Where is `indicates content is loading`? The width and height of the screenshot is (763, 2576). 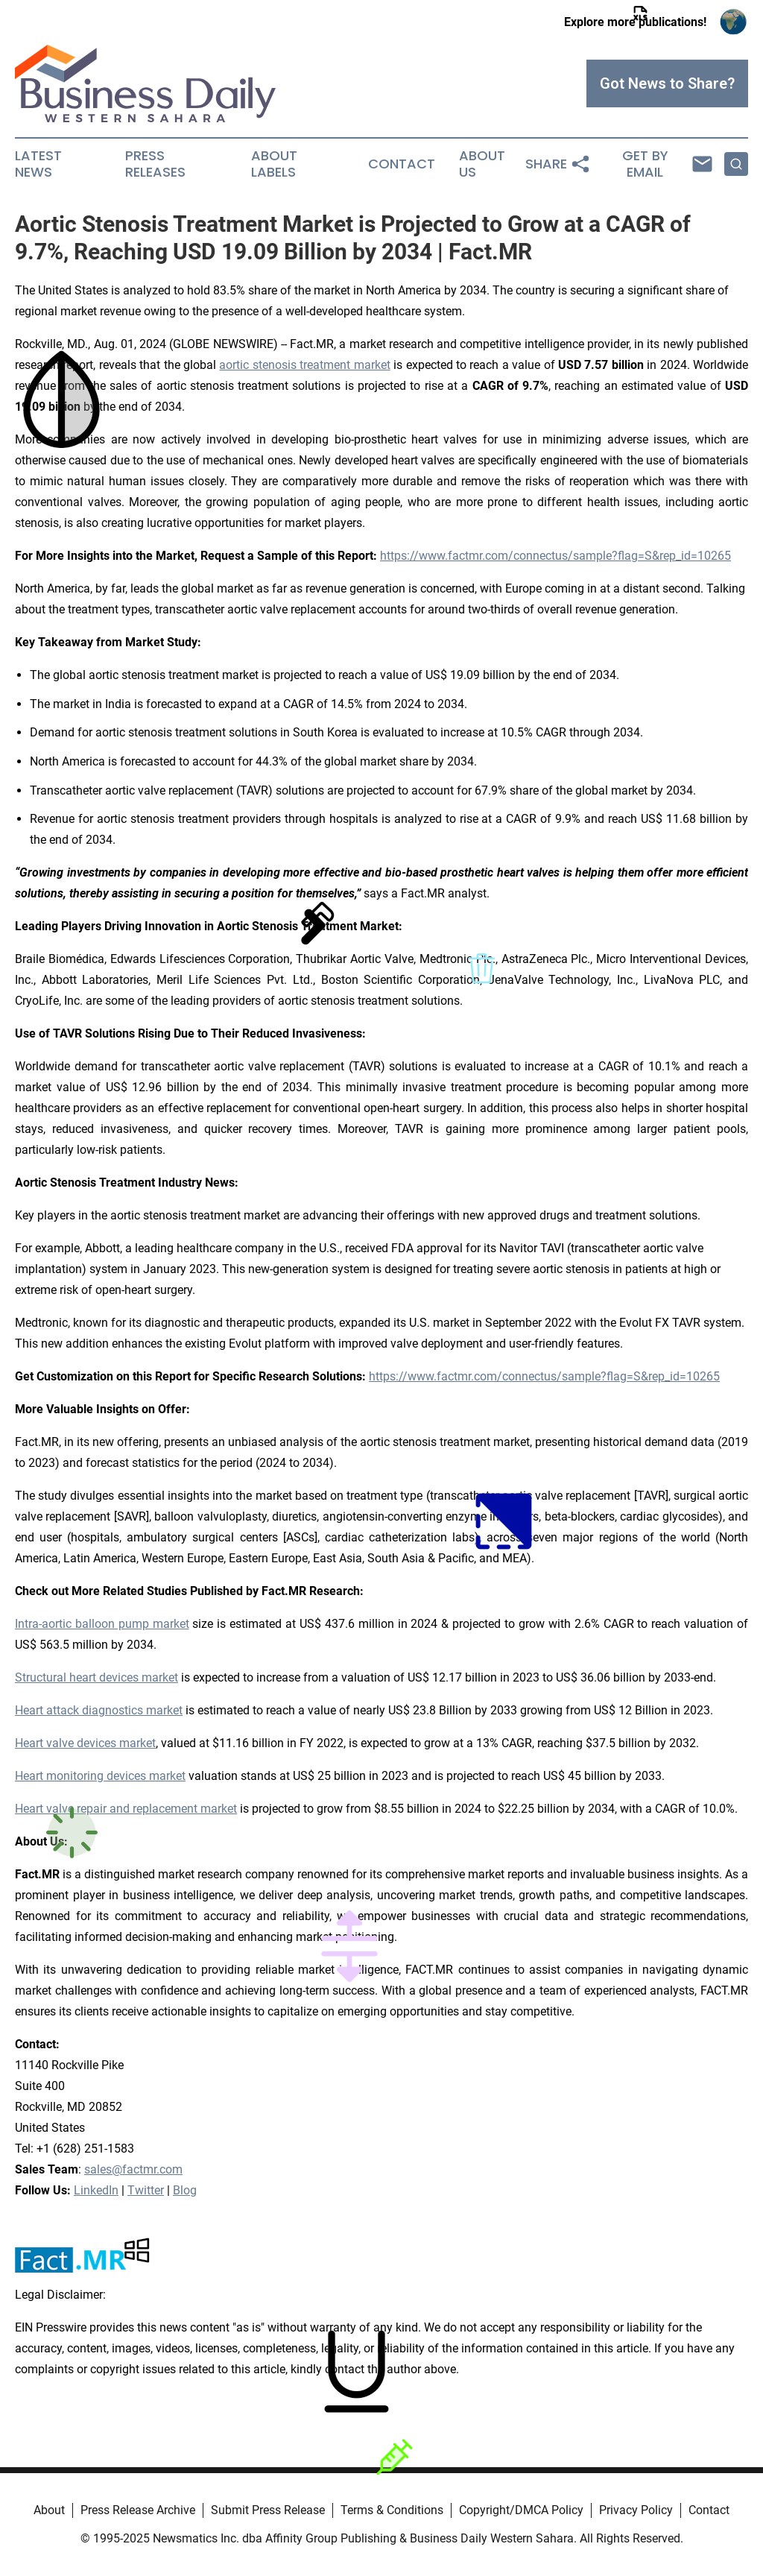 indicates content is loading is located at coordinates (72, 1832).